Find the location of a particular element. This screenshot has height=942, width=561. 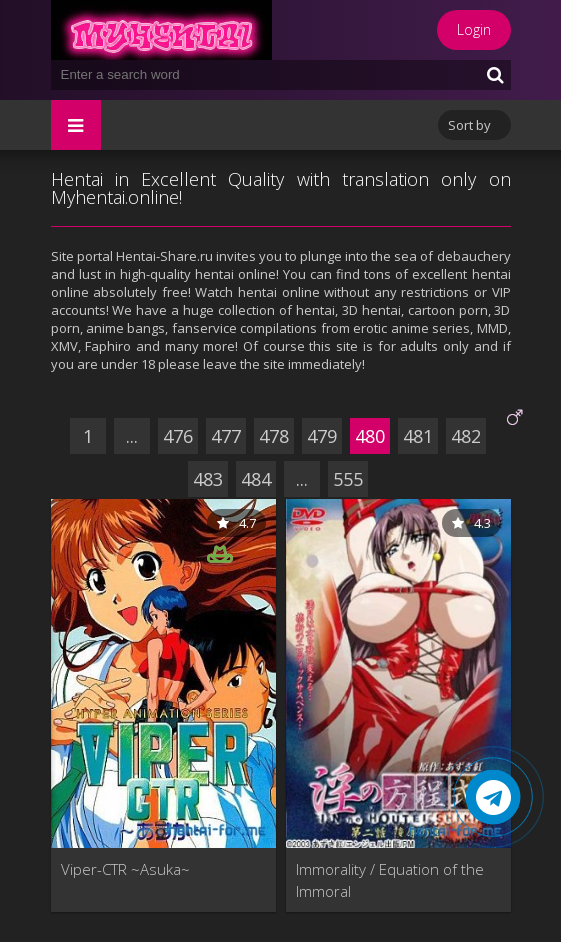

indicates transgender or non-binary gender identity option is located at coordinates (515, 417).